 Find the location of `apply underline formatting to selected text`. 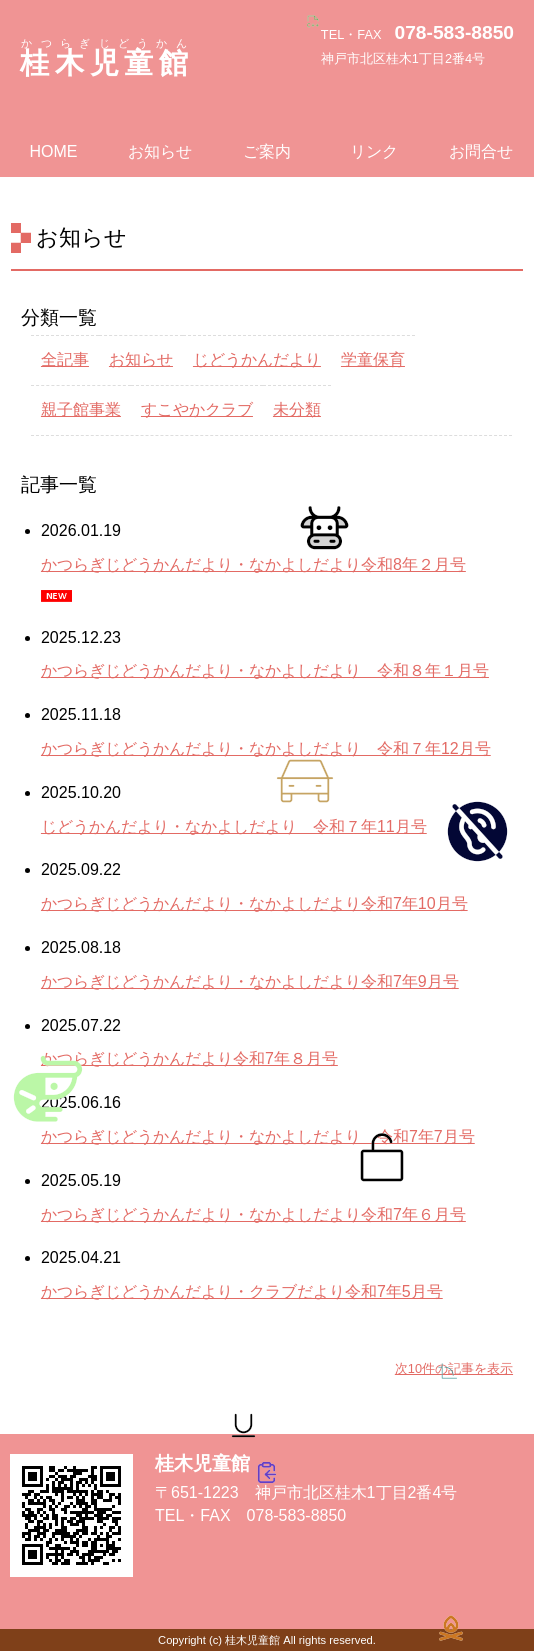

apply underline formatting to selected text is located at coordinates (243, 1425).